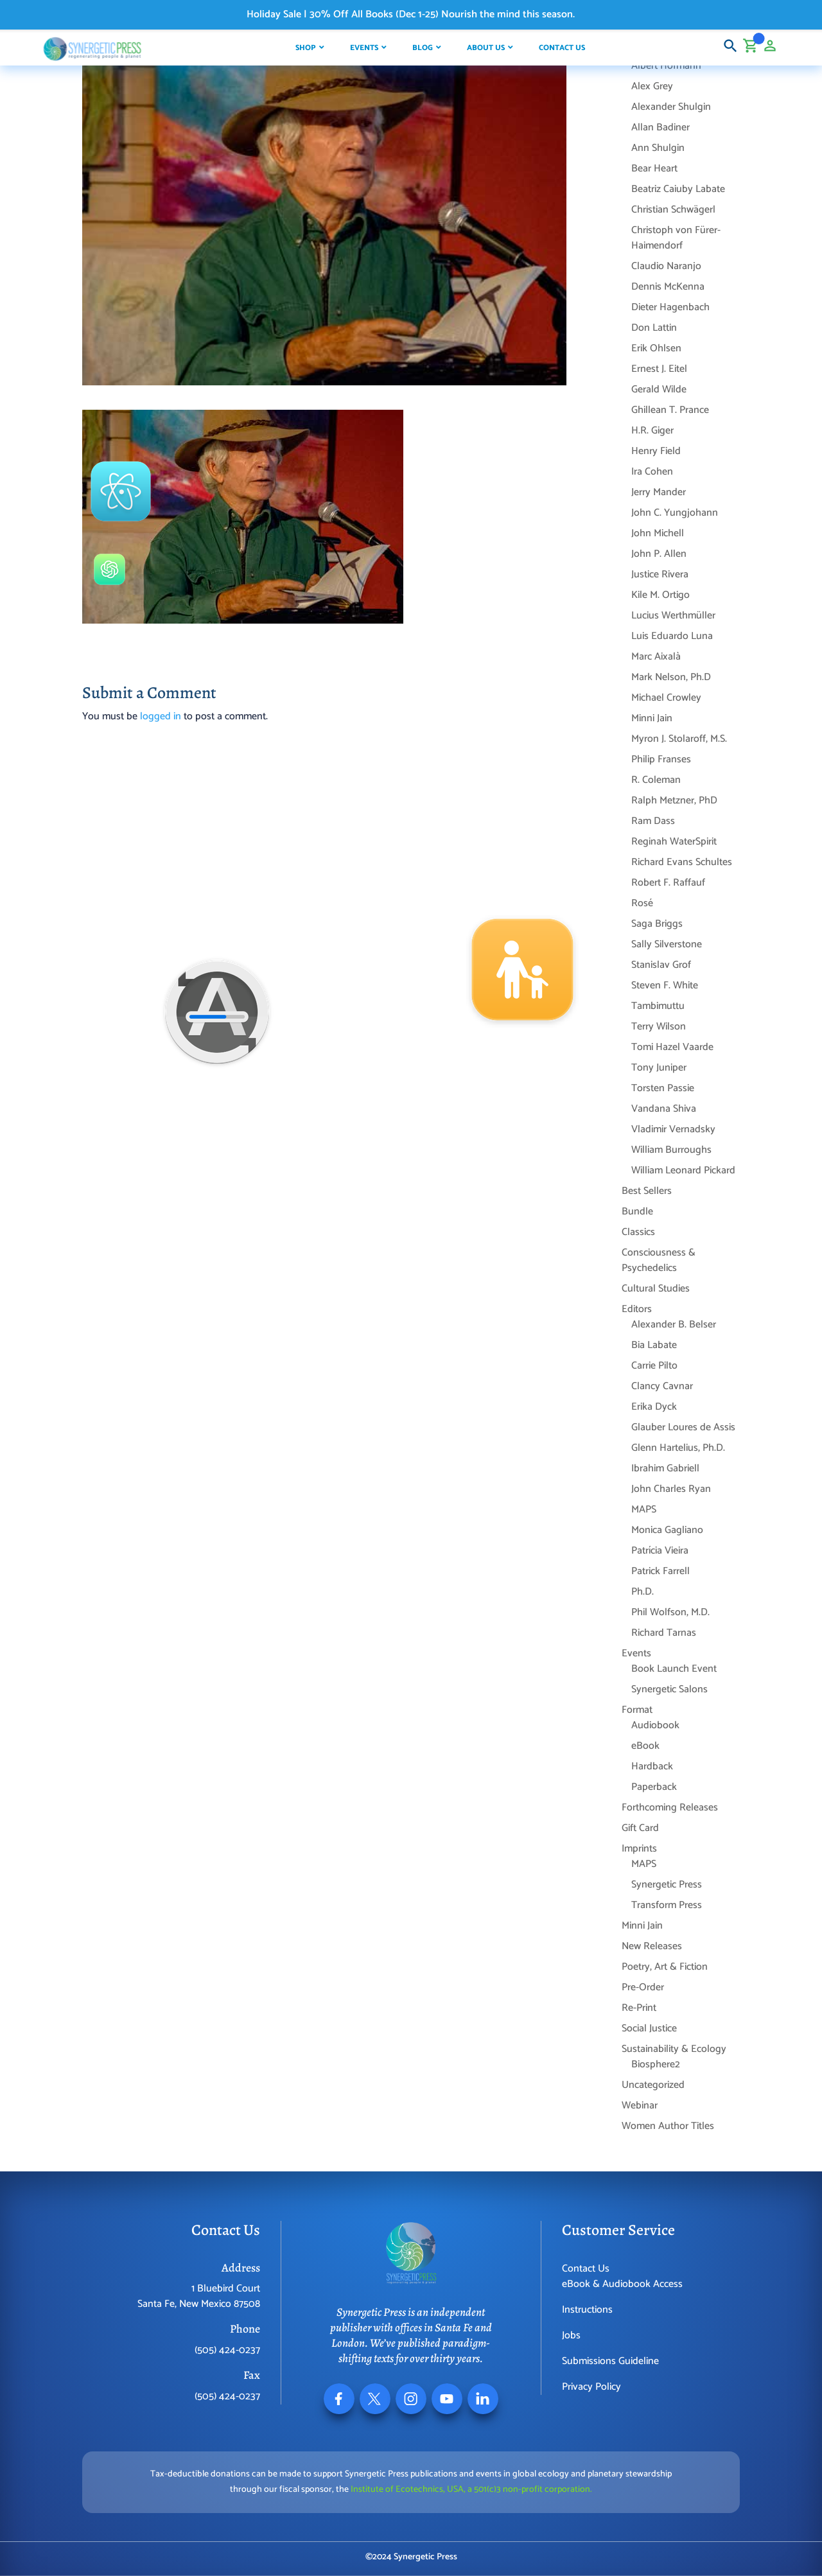 The image size is (822, 2576). I want to click on launch an electron-based application, so click(121, 491).